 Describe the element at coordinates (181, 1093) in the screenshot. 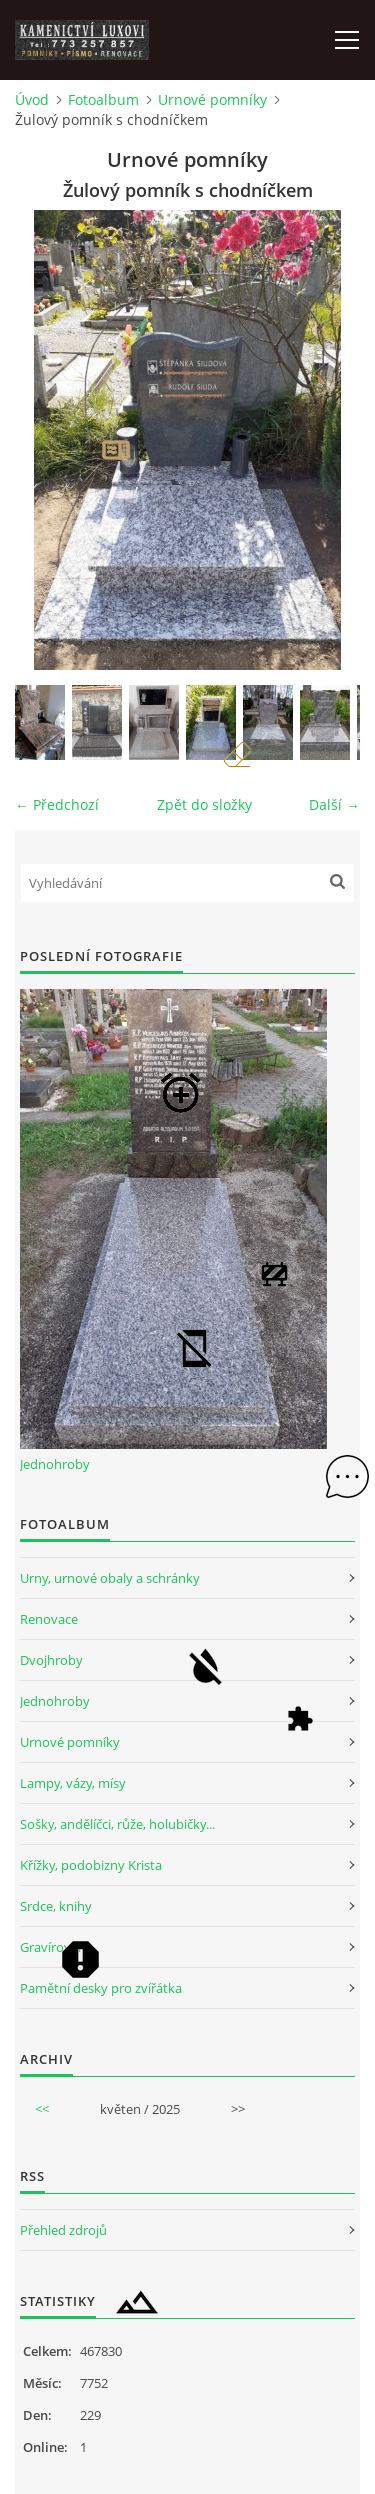

I see `add a new alarm` at that location.